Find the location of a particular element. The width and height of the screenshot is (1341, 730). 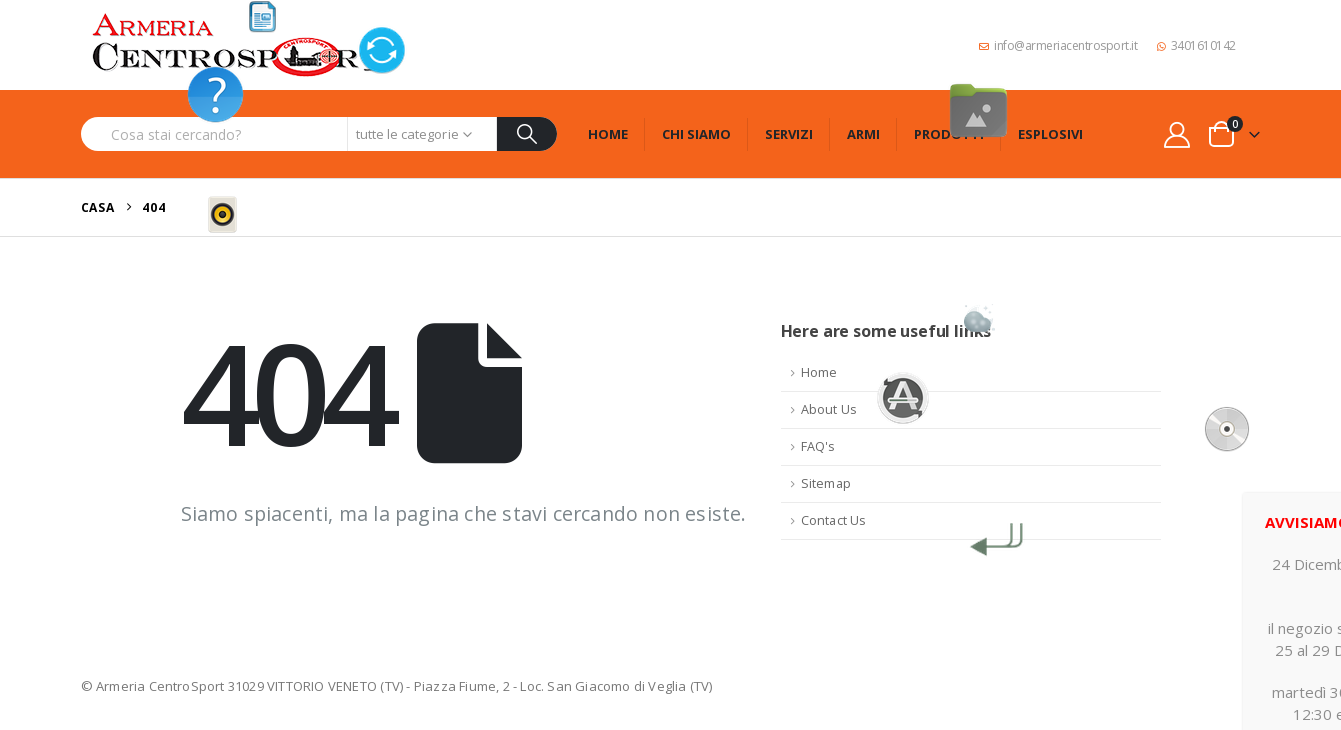

reply to all recipients of an email is located at coordinates (995, 535).